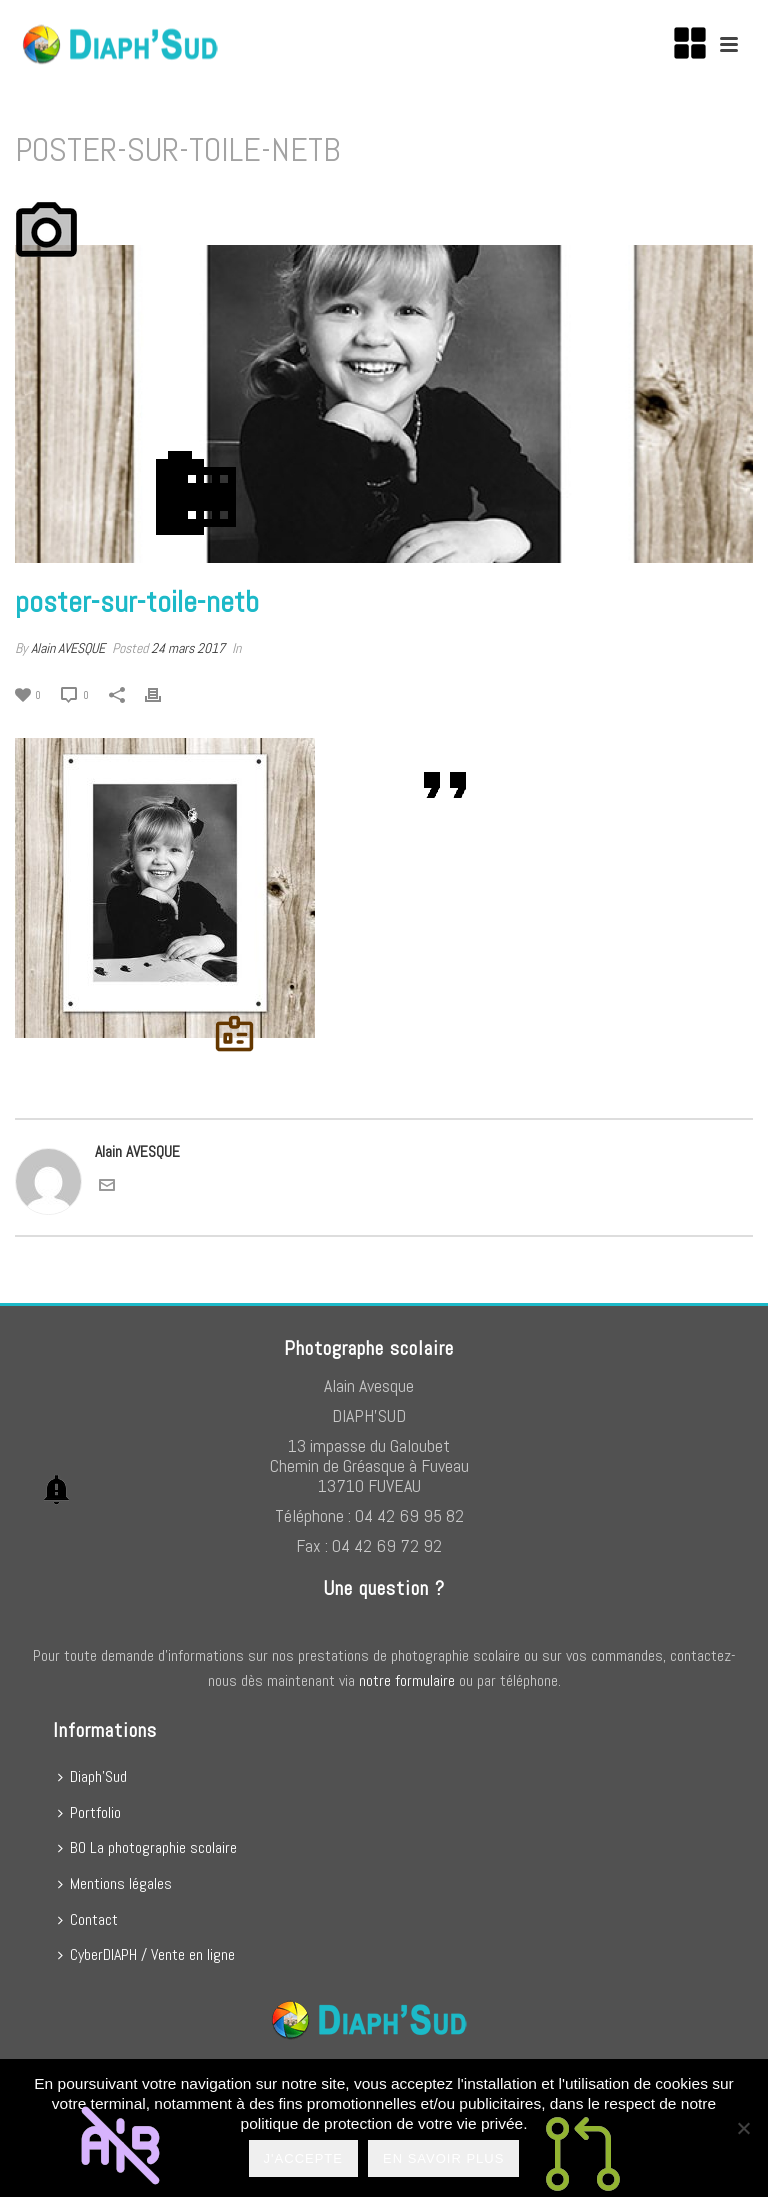 Image resolution: width=768 pixels, height=2197 pixels. I want to click on access camera roll or photo gallery, so click(196, 495).